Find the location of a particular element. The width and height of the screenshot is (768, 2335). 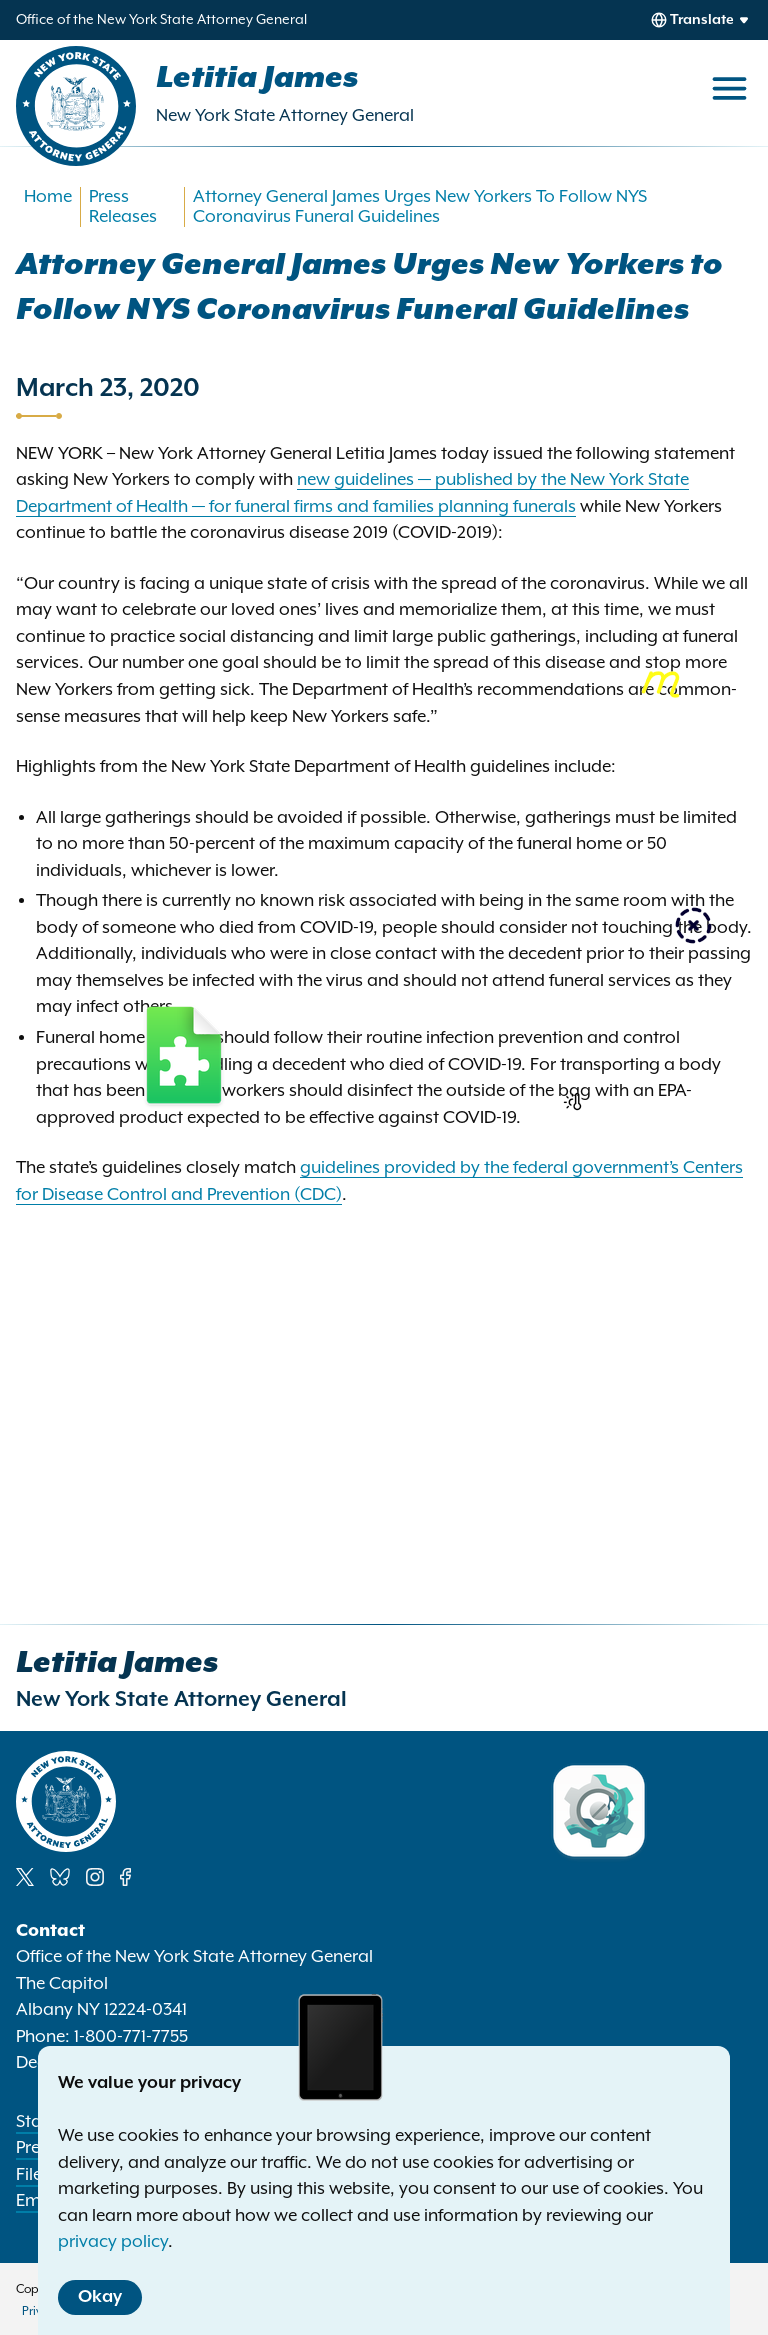

open the Meetup app is located at coordinates (660, 682).